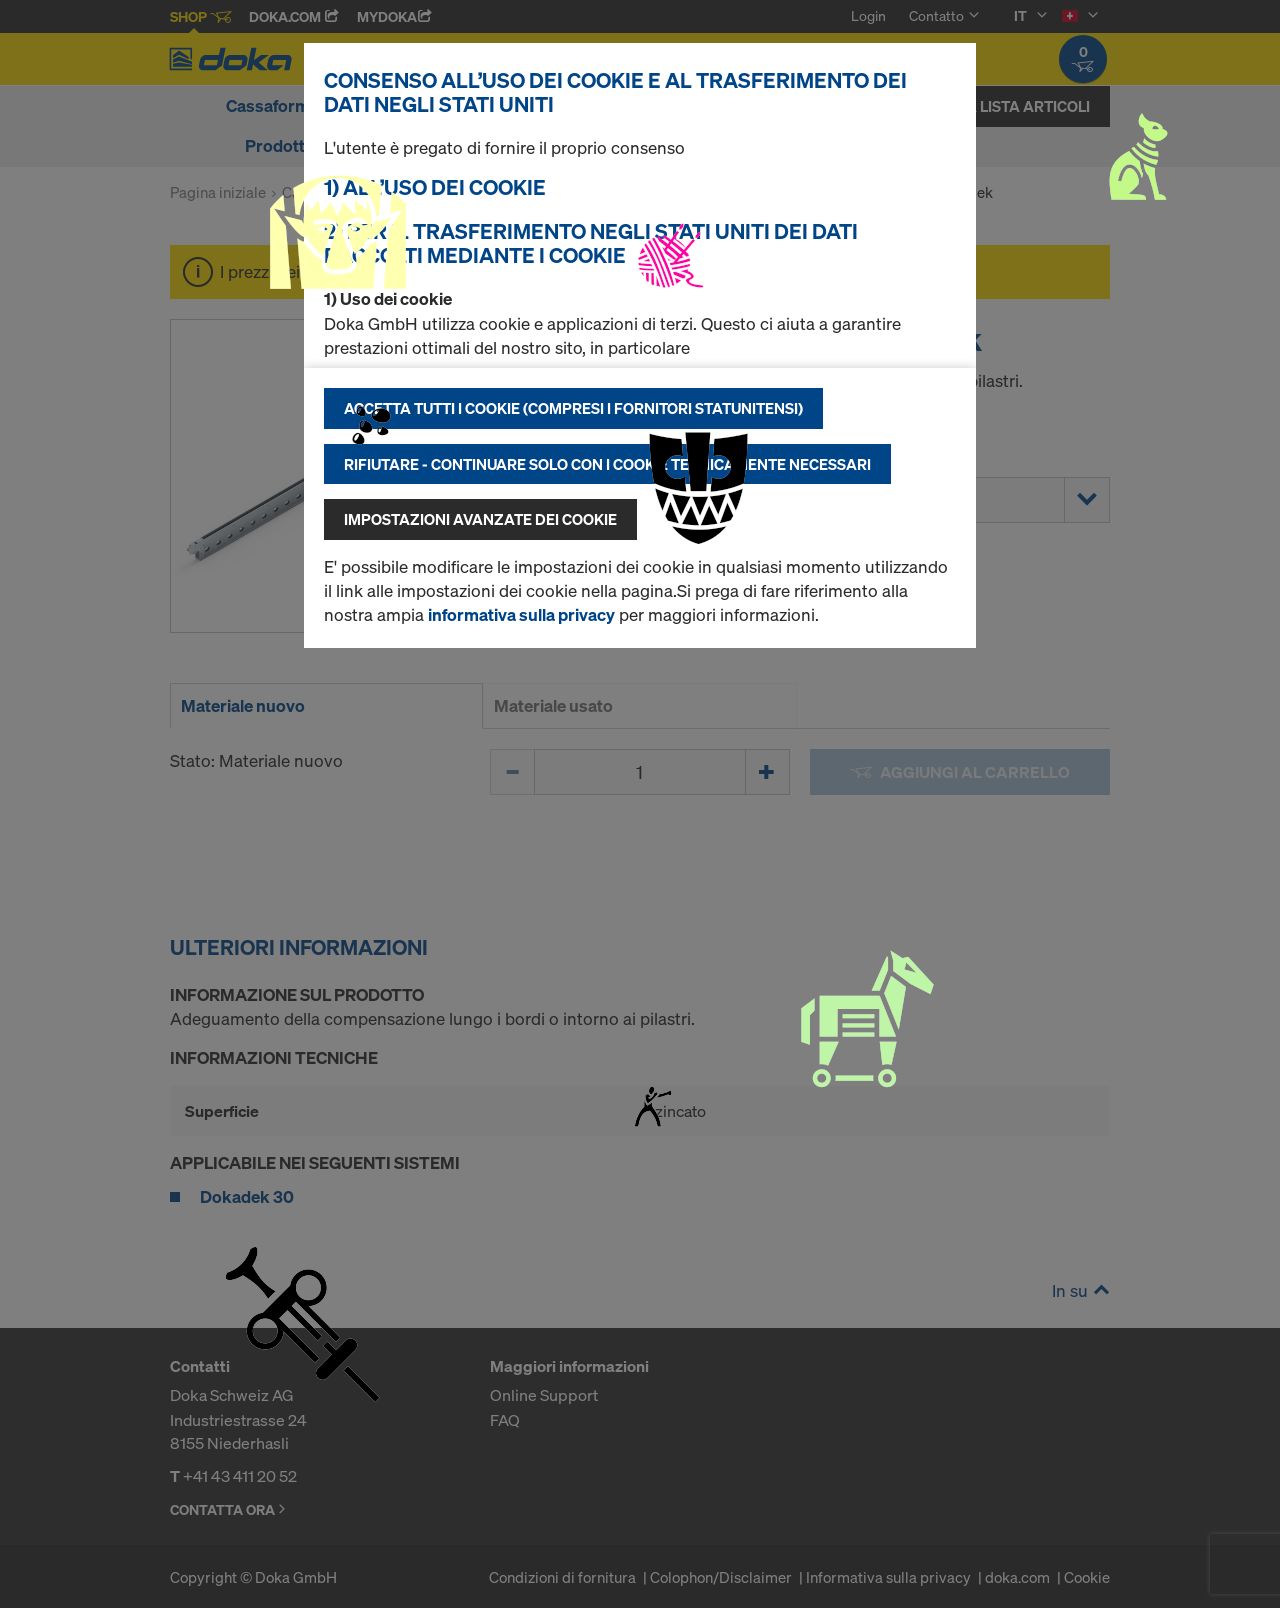  What do you see at coordinates (671, 255) in the screenshot?
I see `yarn or wool crafting material indicator` at bounding box center [671, 255].